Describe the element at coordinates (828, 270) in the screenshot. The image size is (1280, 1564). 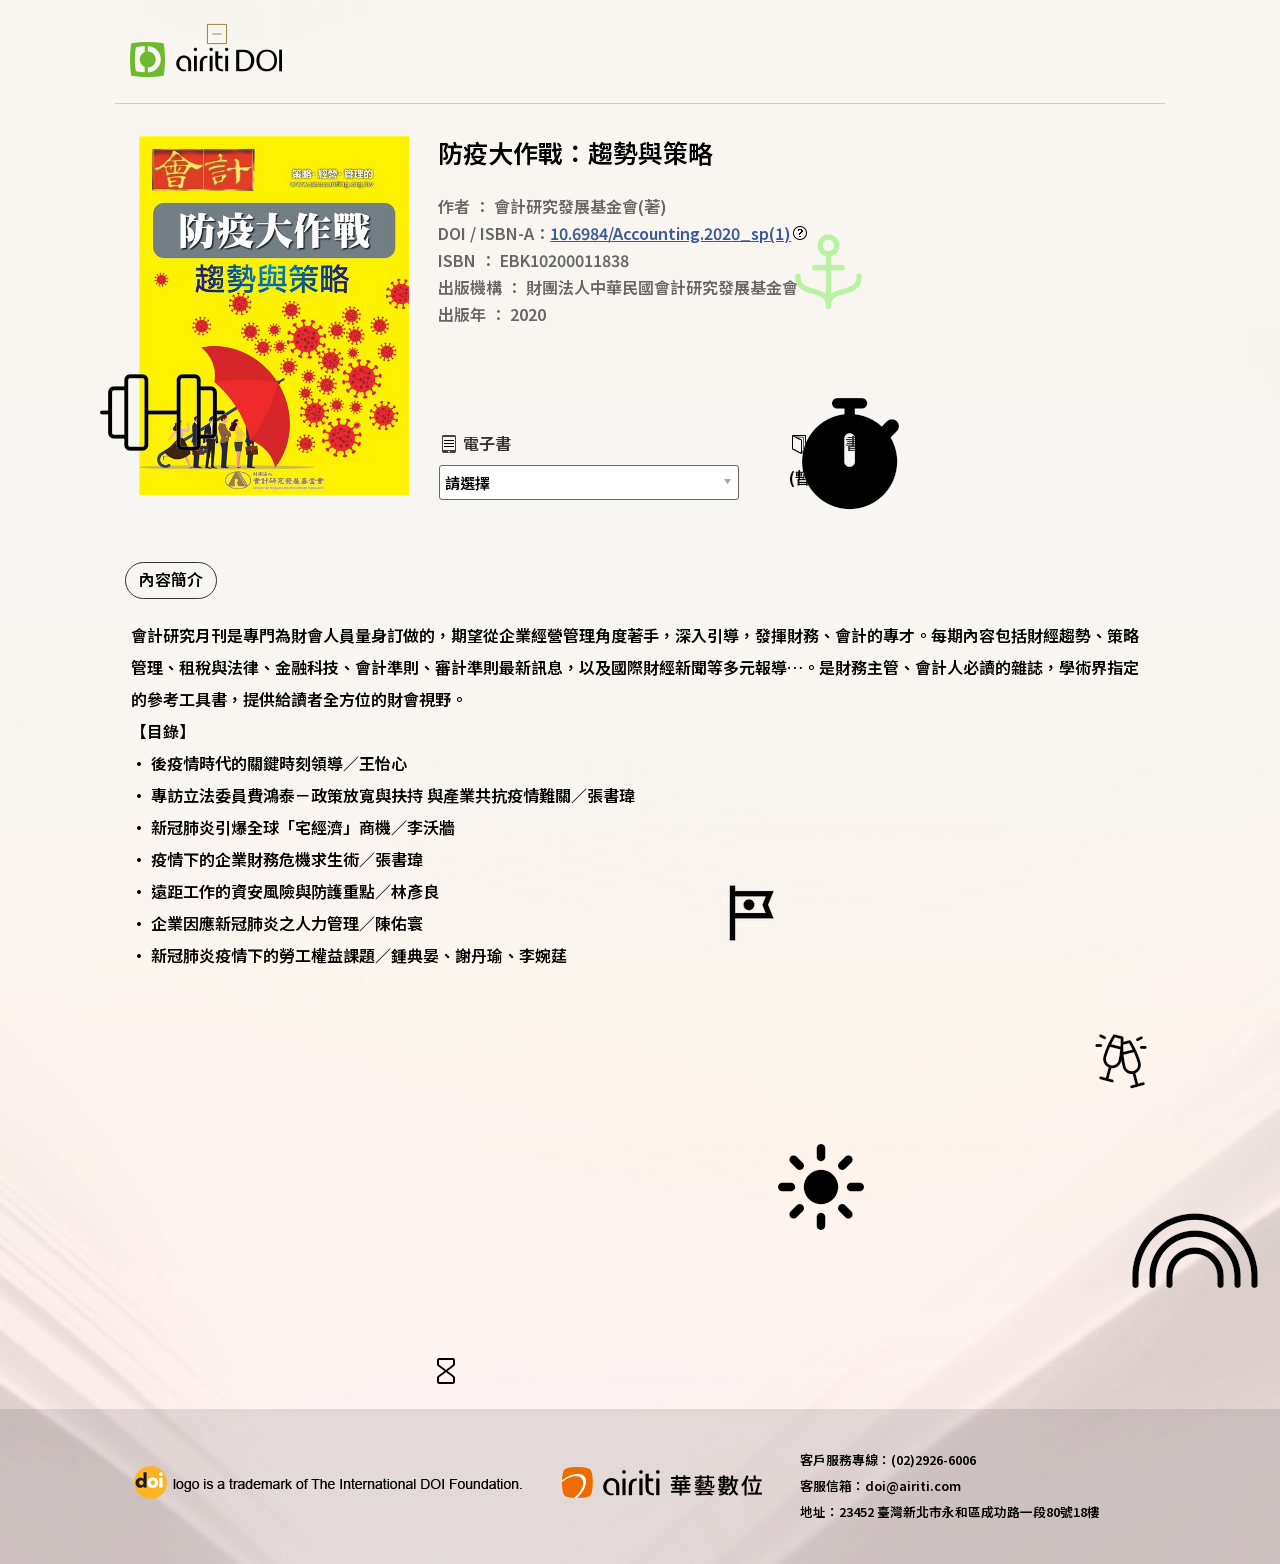
I see `anchor link to a specific section on a page` at that location.